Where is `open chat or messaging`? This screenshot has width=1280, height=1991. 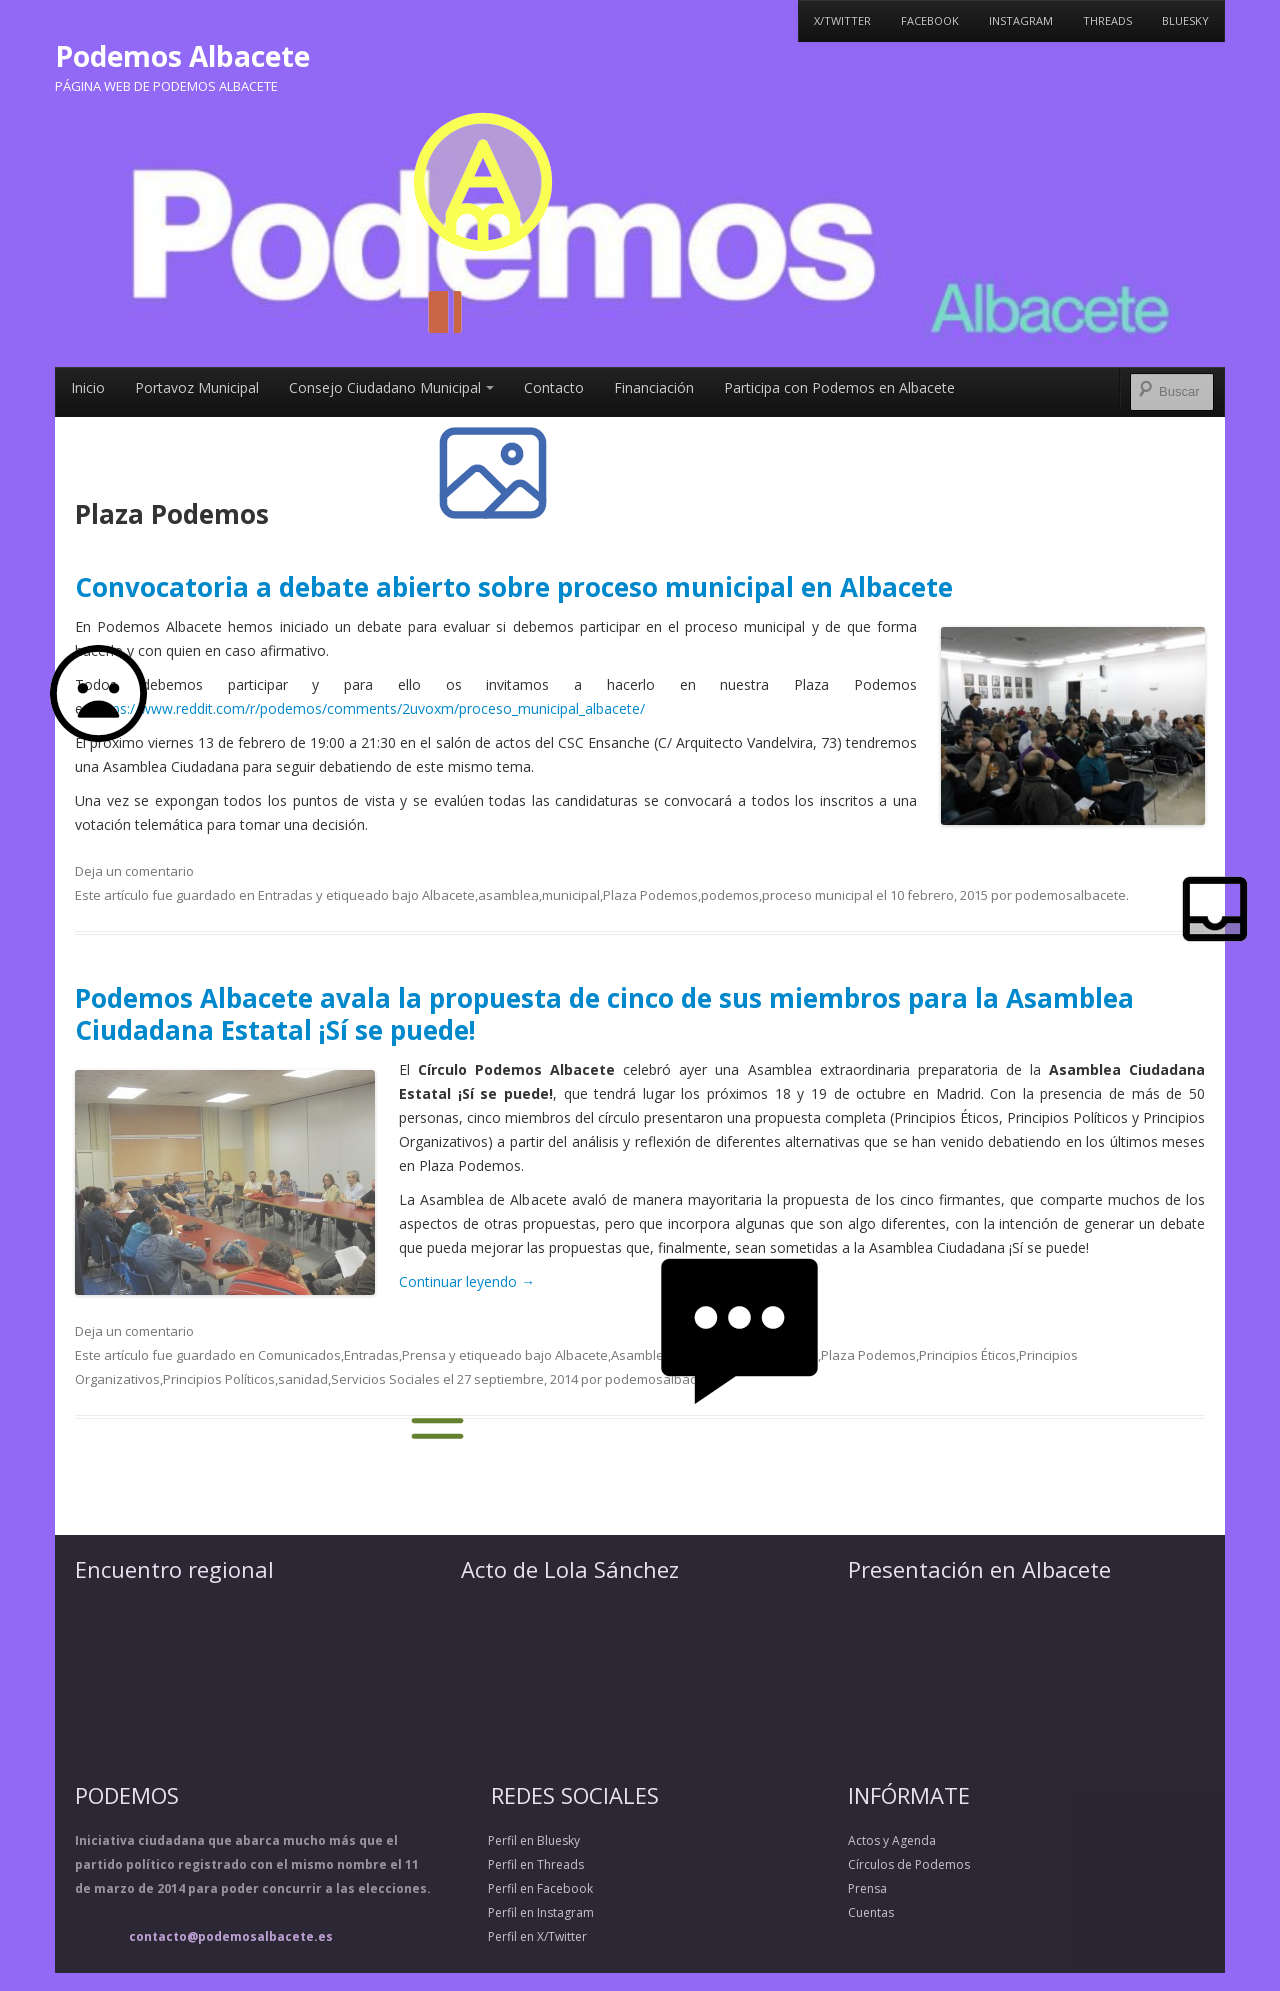
open chat or messaging is located at coordinates (739, 1331).